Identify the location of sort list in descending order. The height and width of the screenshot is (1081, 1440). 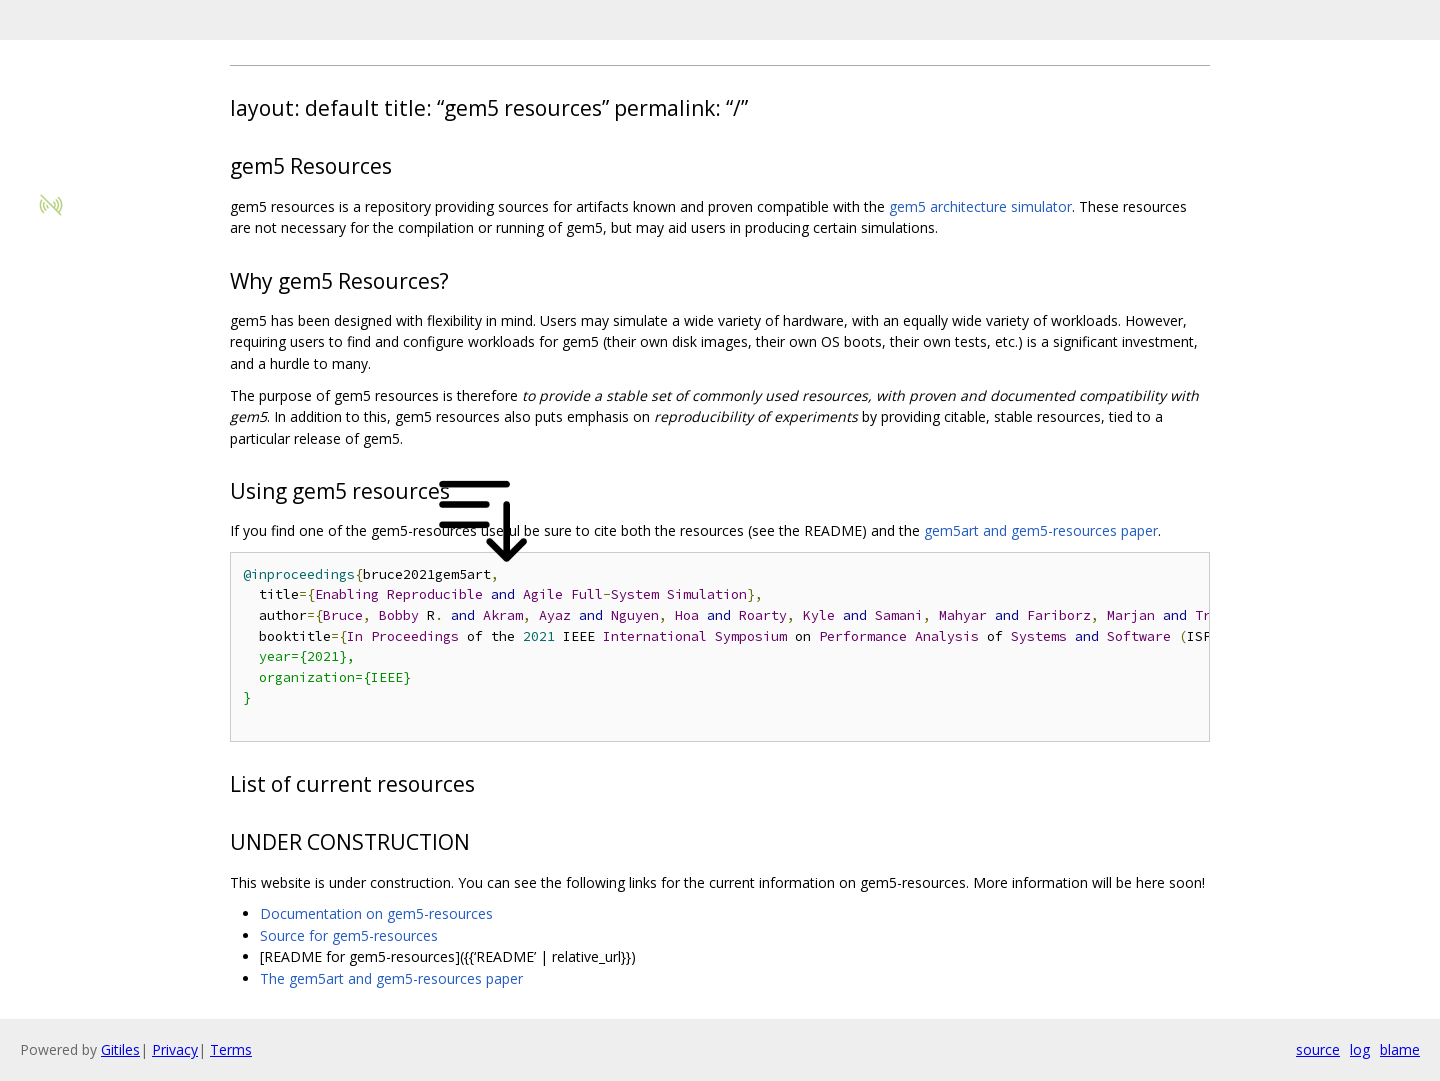
(483, 518).